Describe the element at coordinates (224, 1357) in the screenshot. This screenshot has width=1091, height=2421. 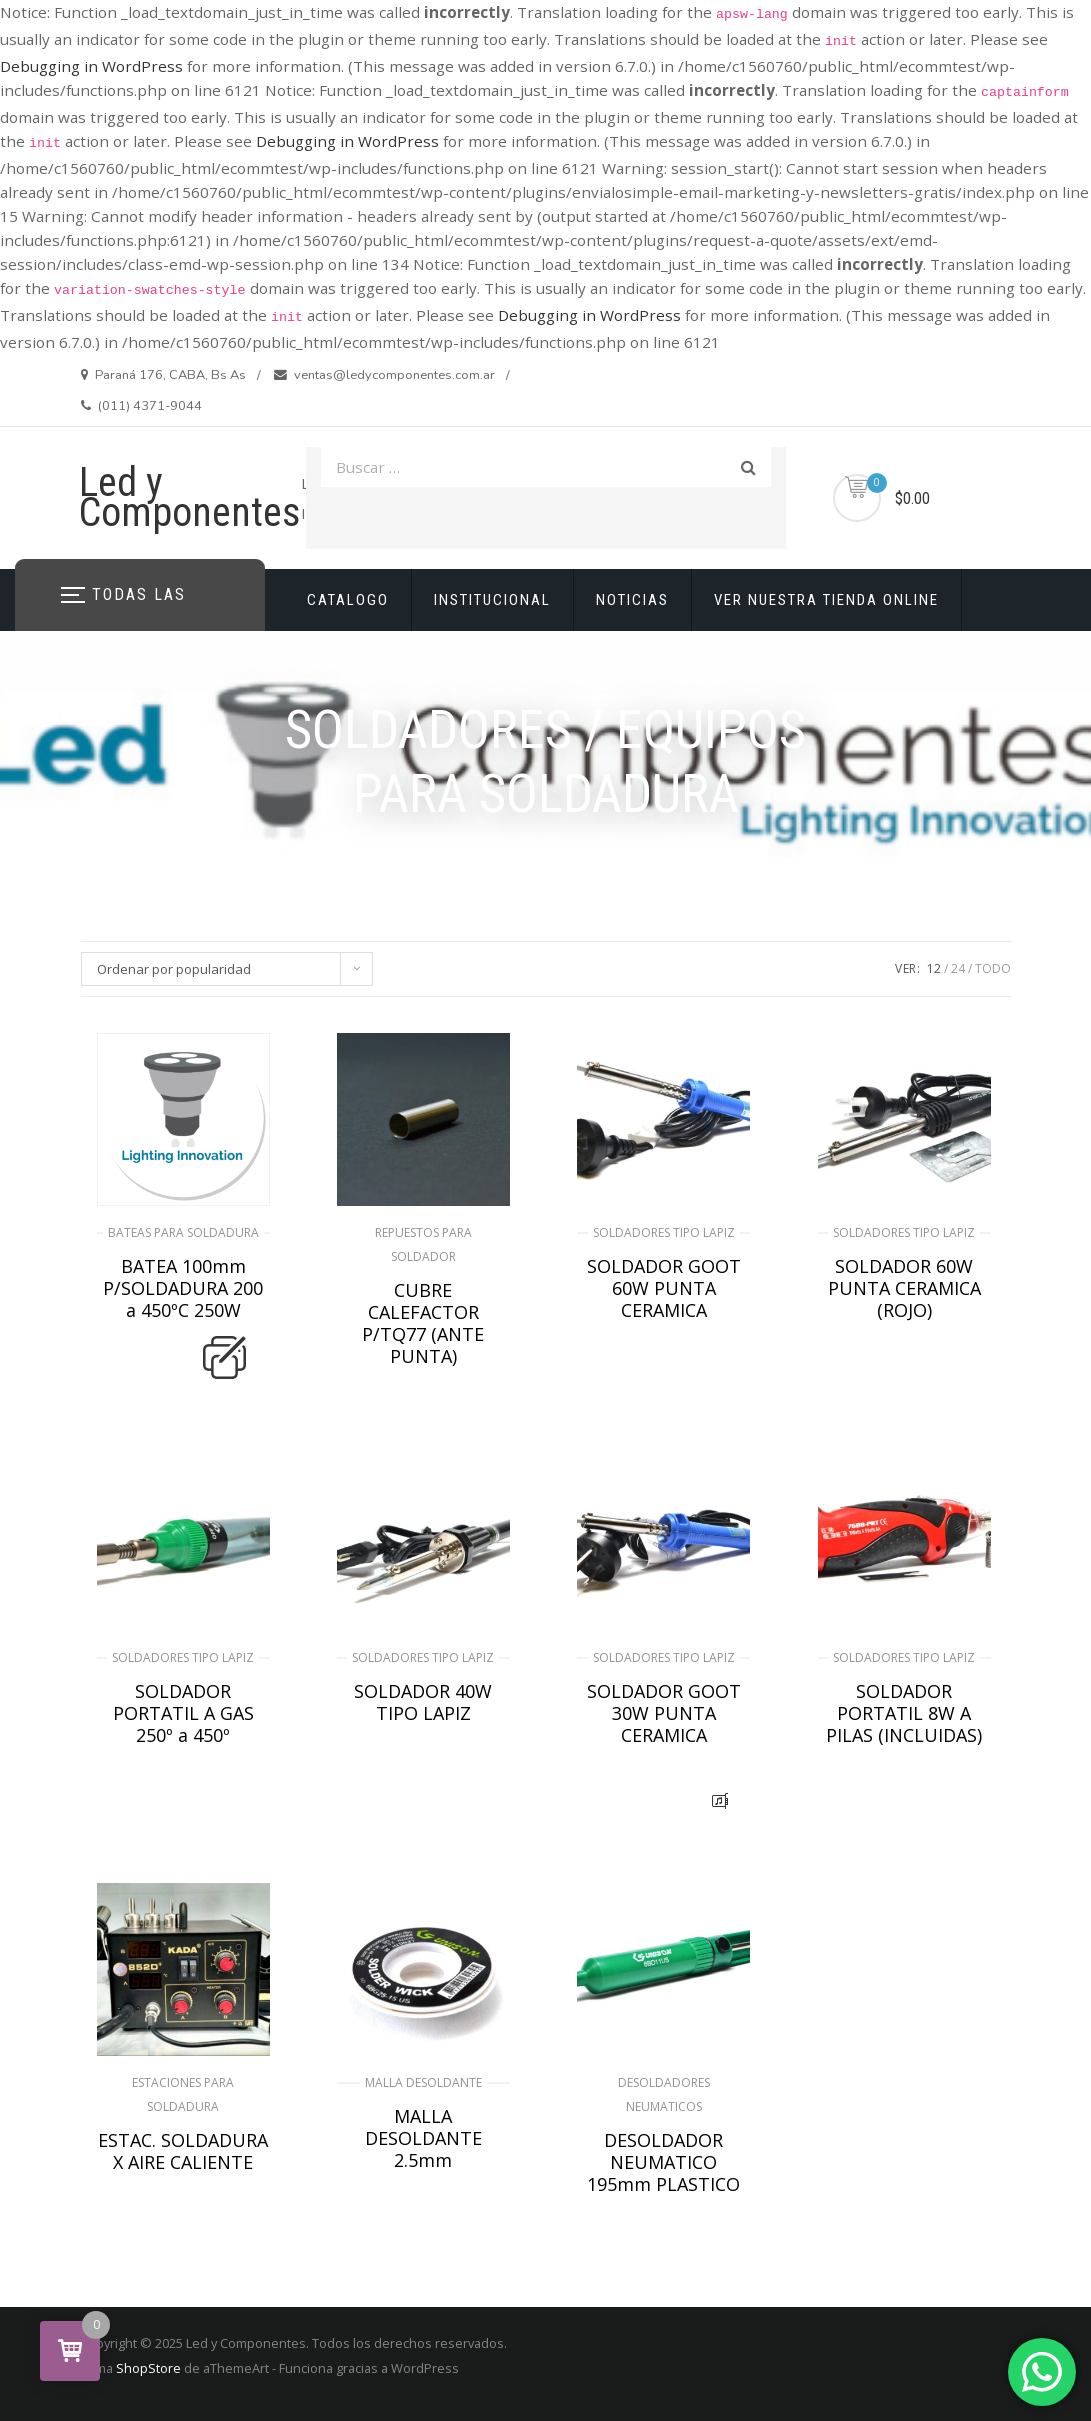
I see `open print editor application` at that location.